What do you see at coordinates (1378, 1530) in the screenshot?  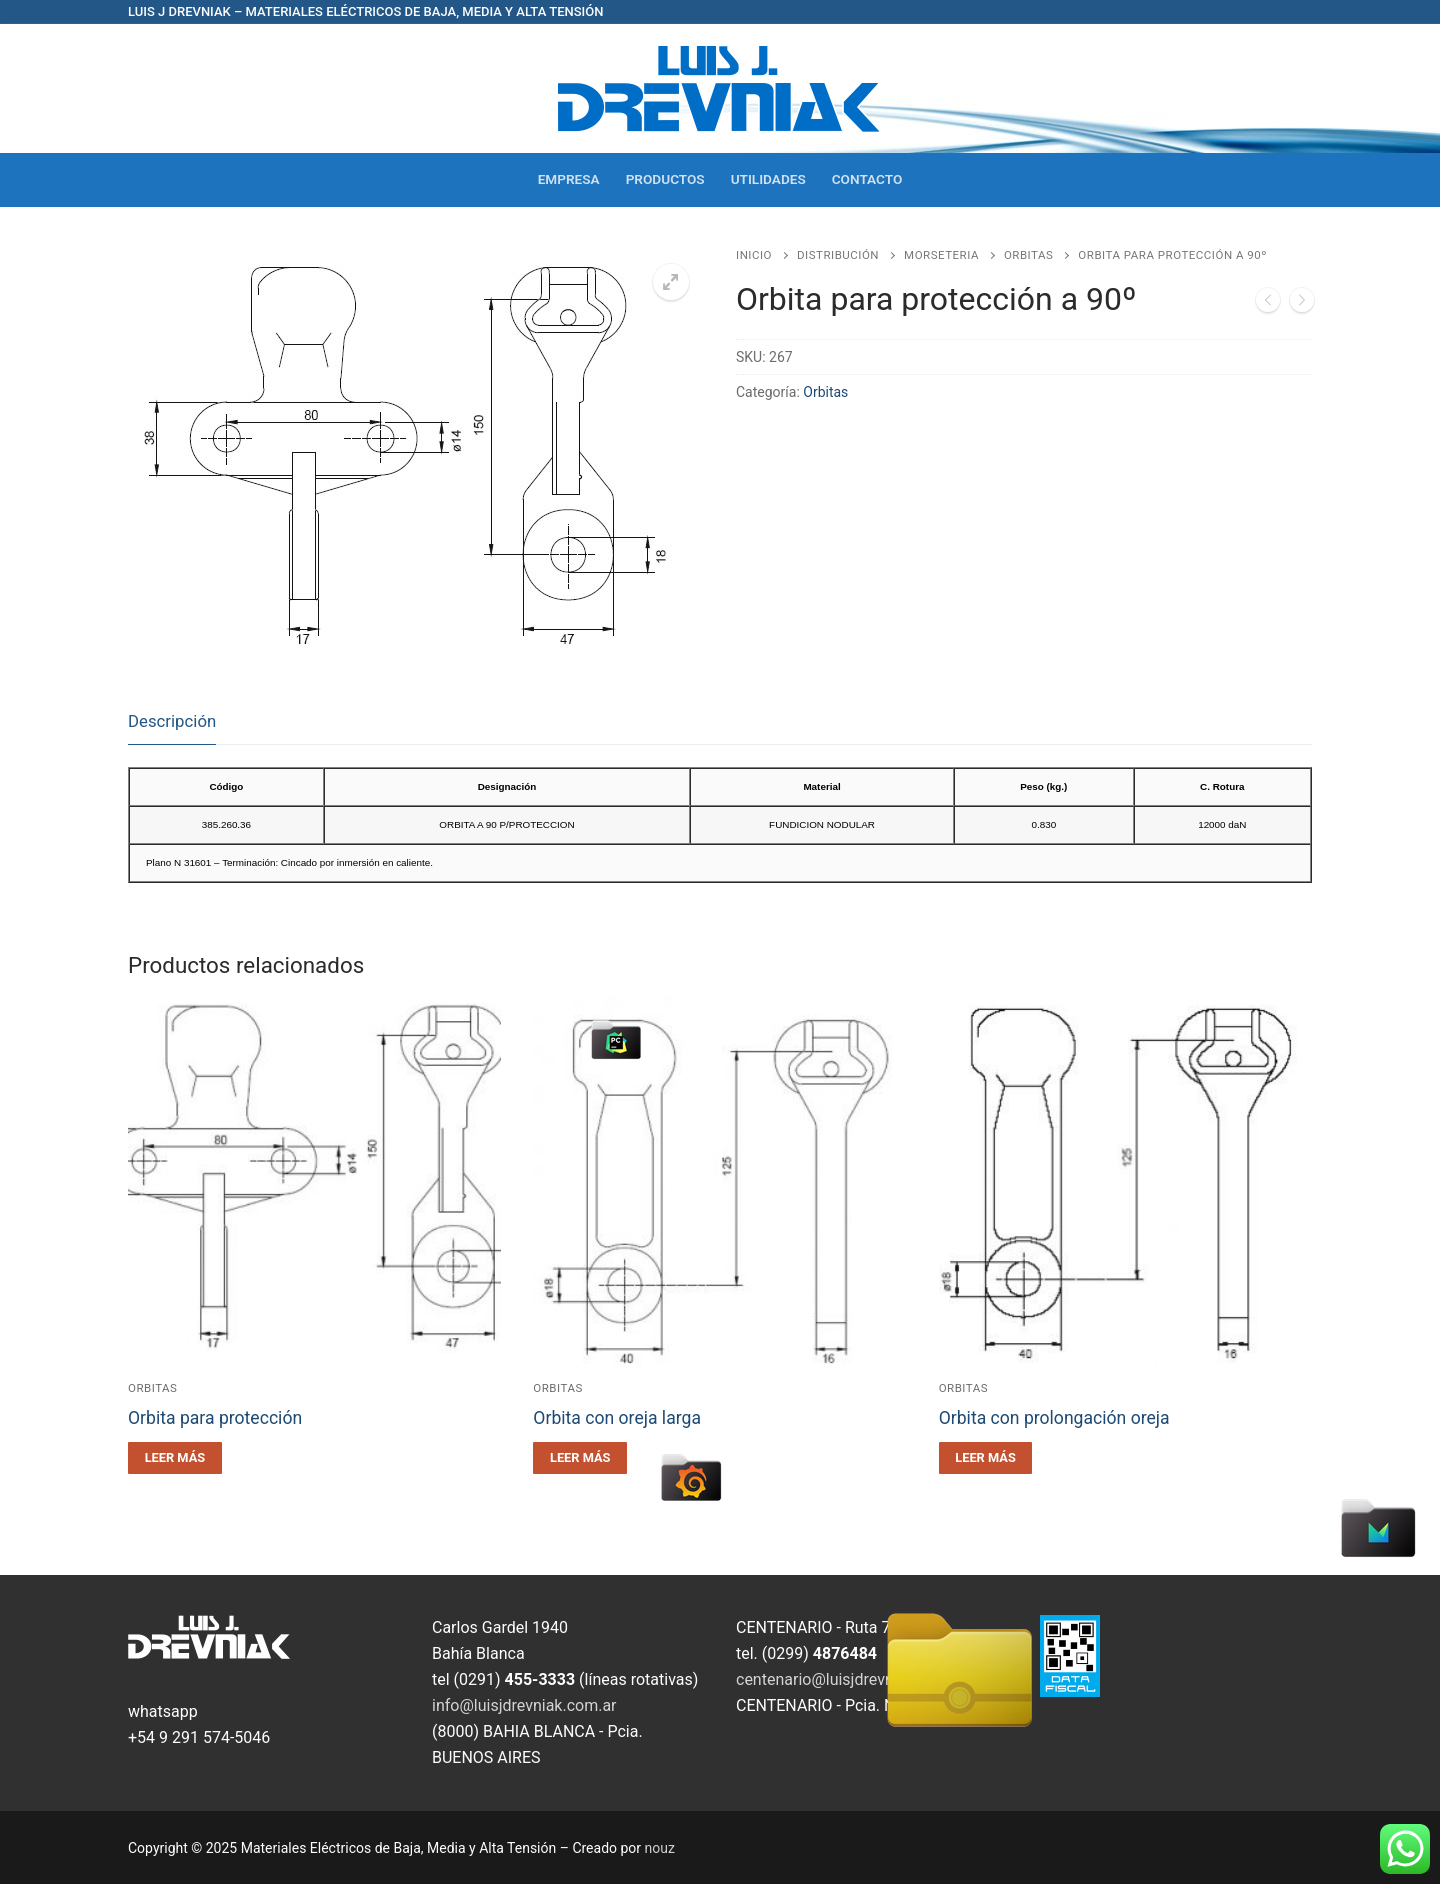 I see `open jetbrains mps project folder` at bounding box center [1378, 1530].